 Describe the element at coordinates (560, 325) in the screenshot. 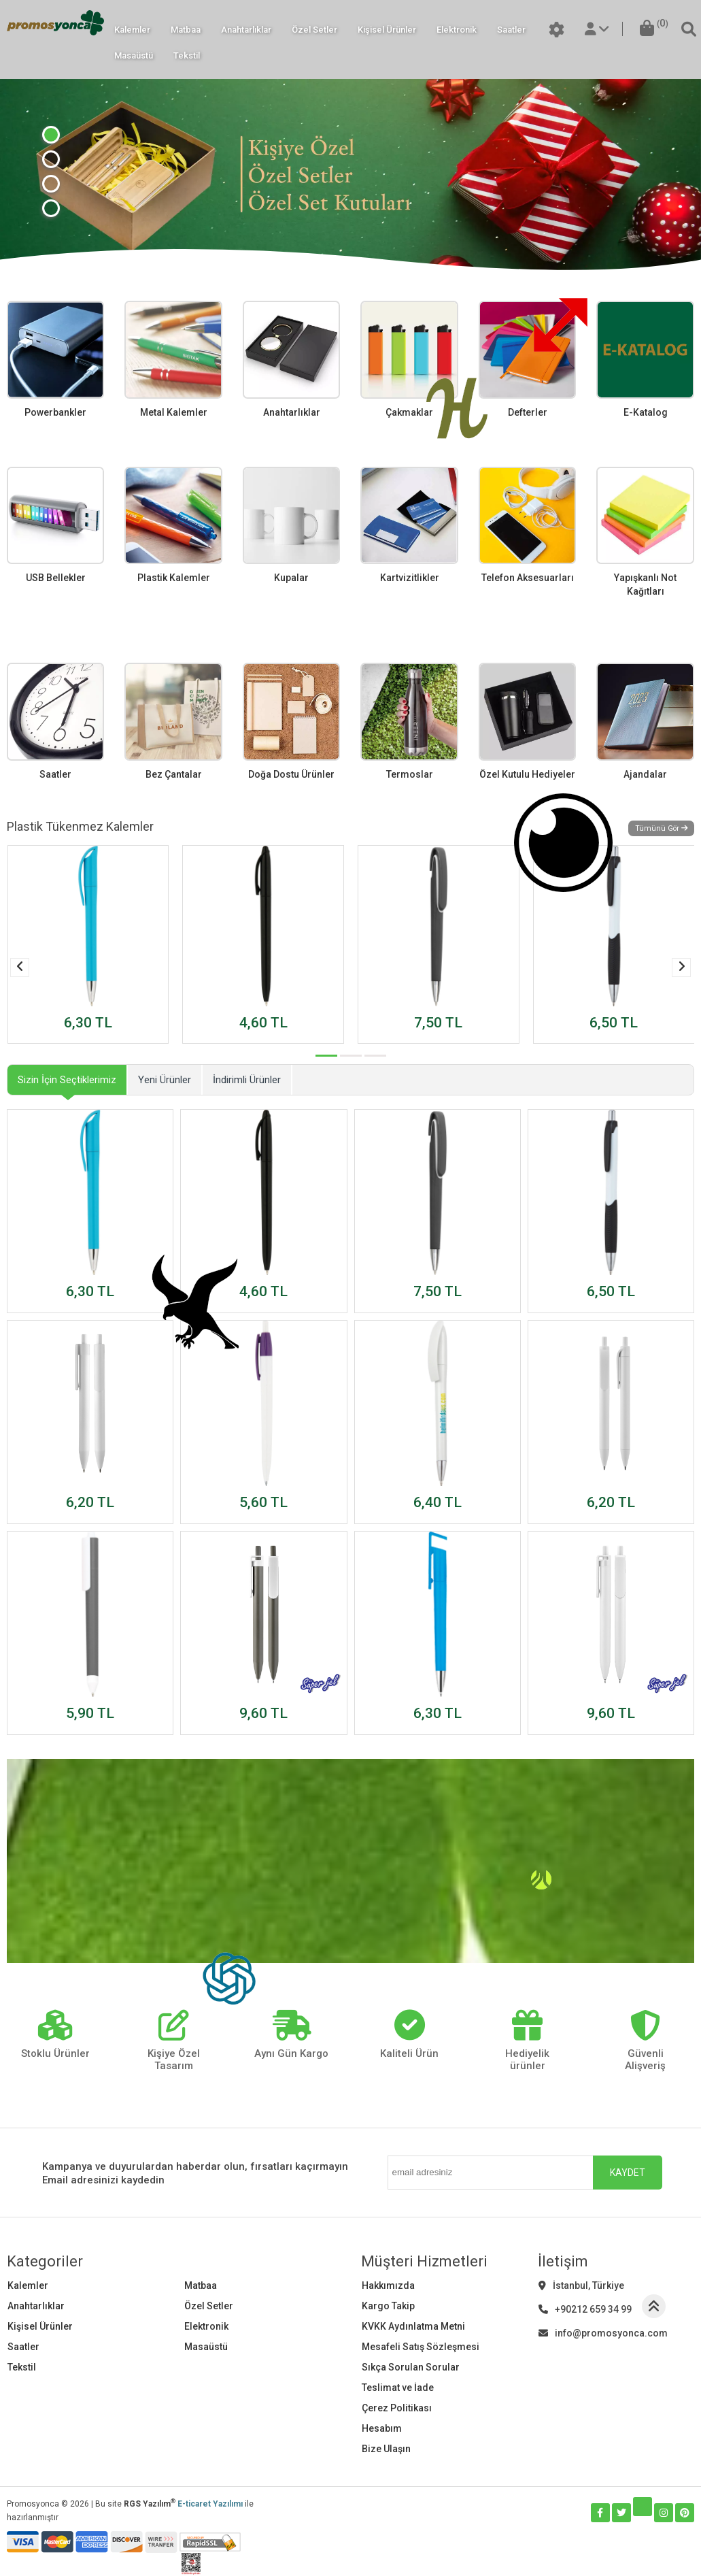

I see `expand content to fullscreen` at that location.